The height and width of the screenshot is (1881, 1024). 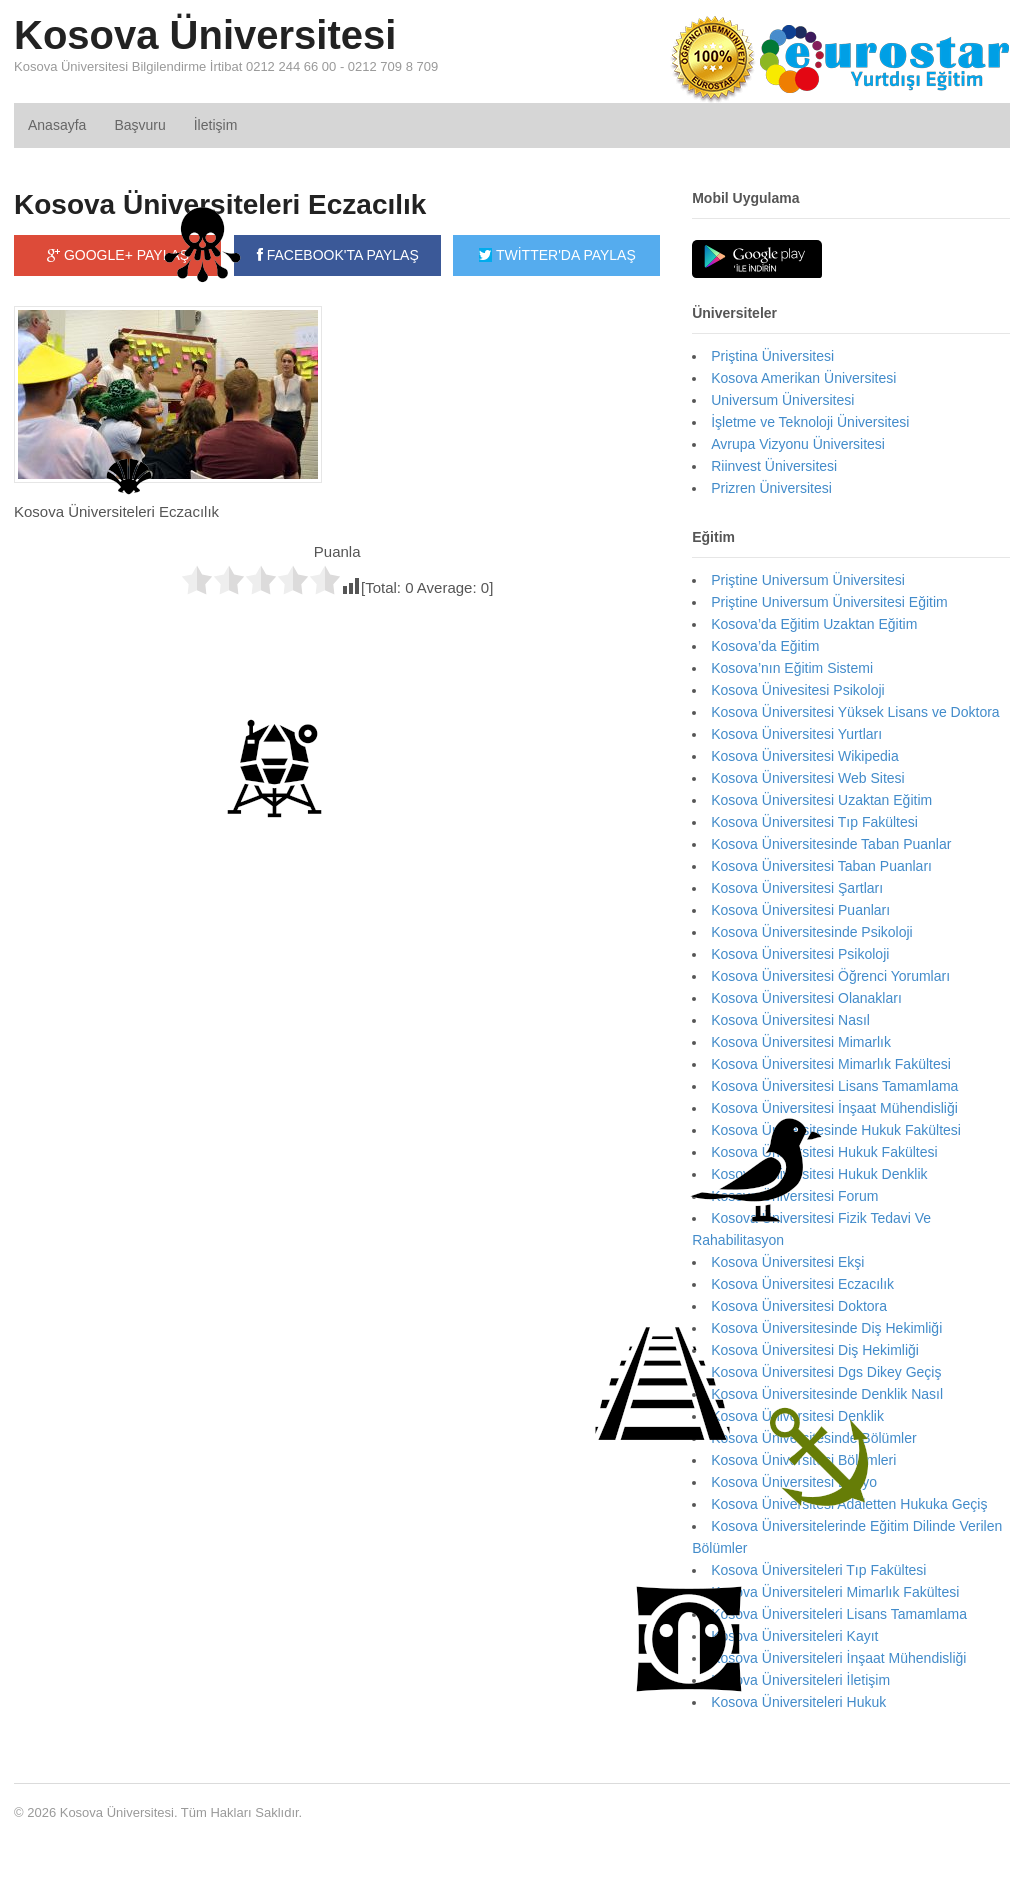 I want to click on select player avatar or character, so click(x=689, y=1639).